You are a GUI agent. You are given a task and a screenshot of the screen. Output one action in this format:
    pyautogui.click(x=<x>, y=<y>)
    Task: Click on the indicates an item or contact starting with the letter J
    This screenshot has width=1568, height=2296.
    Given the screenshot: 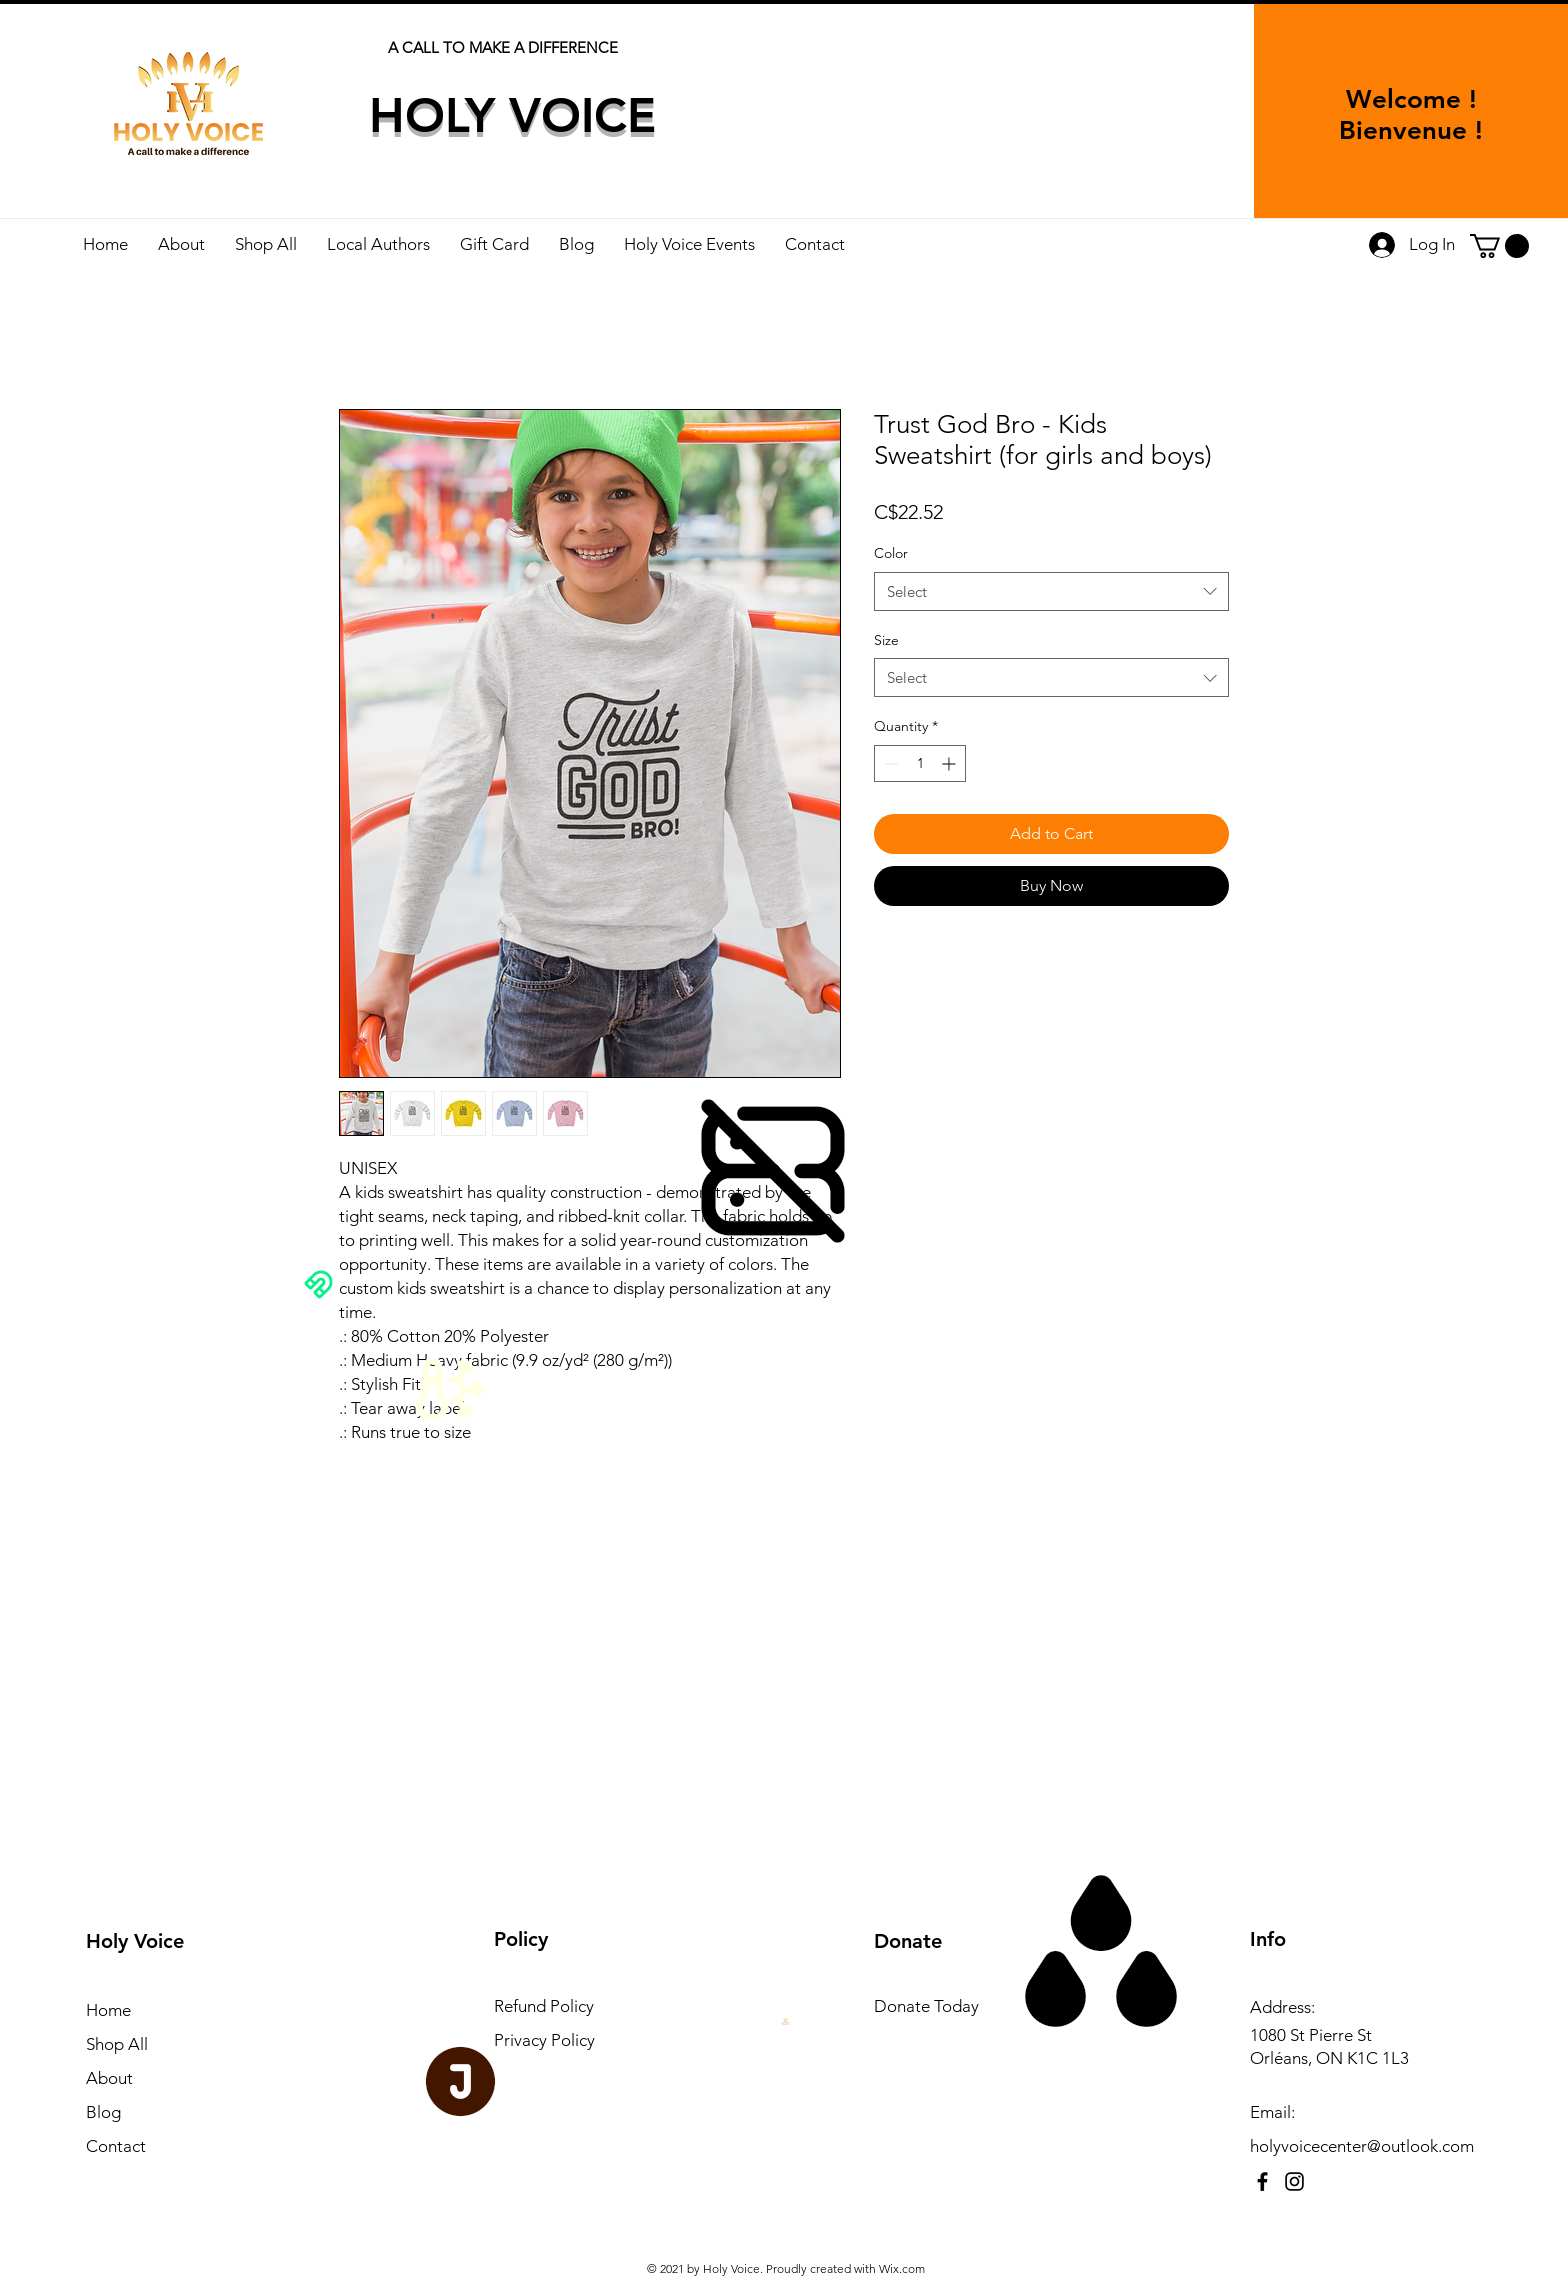 What is the action you would take?
    pyautogui.click(x=460, y=2081)
    